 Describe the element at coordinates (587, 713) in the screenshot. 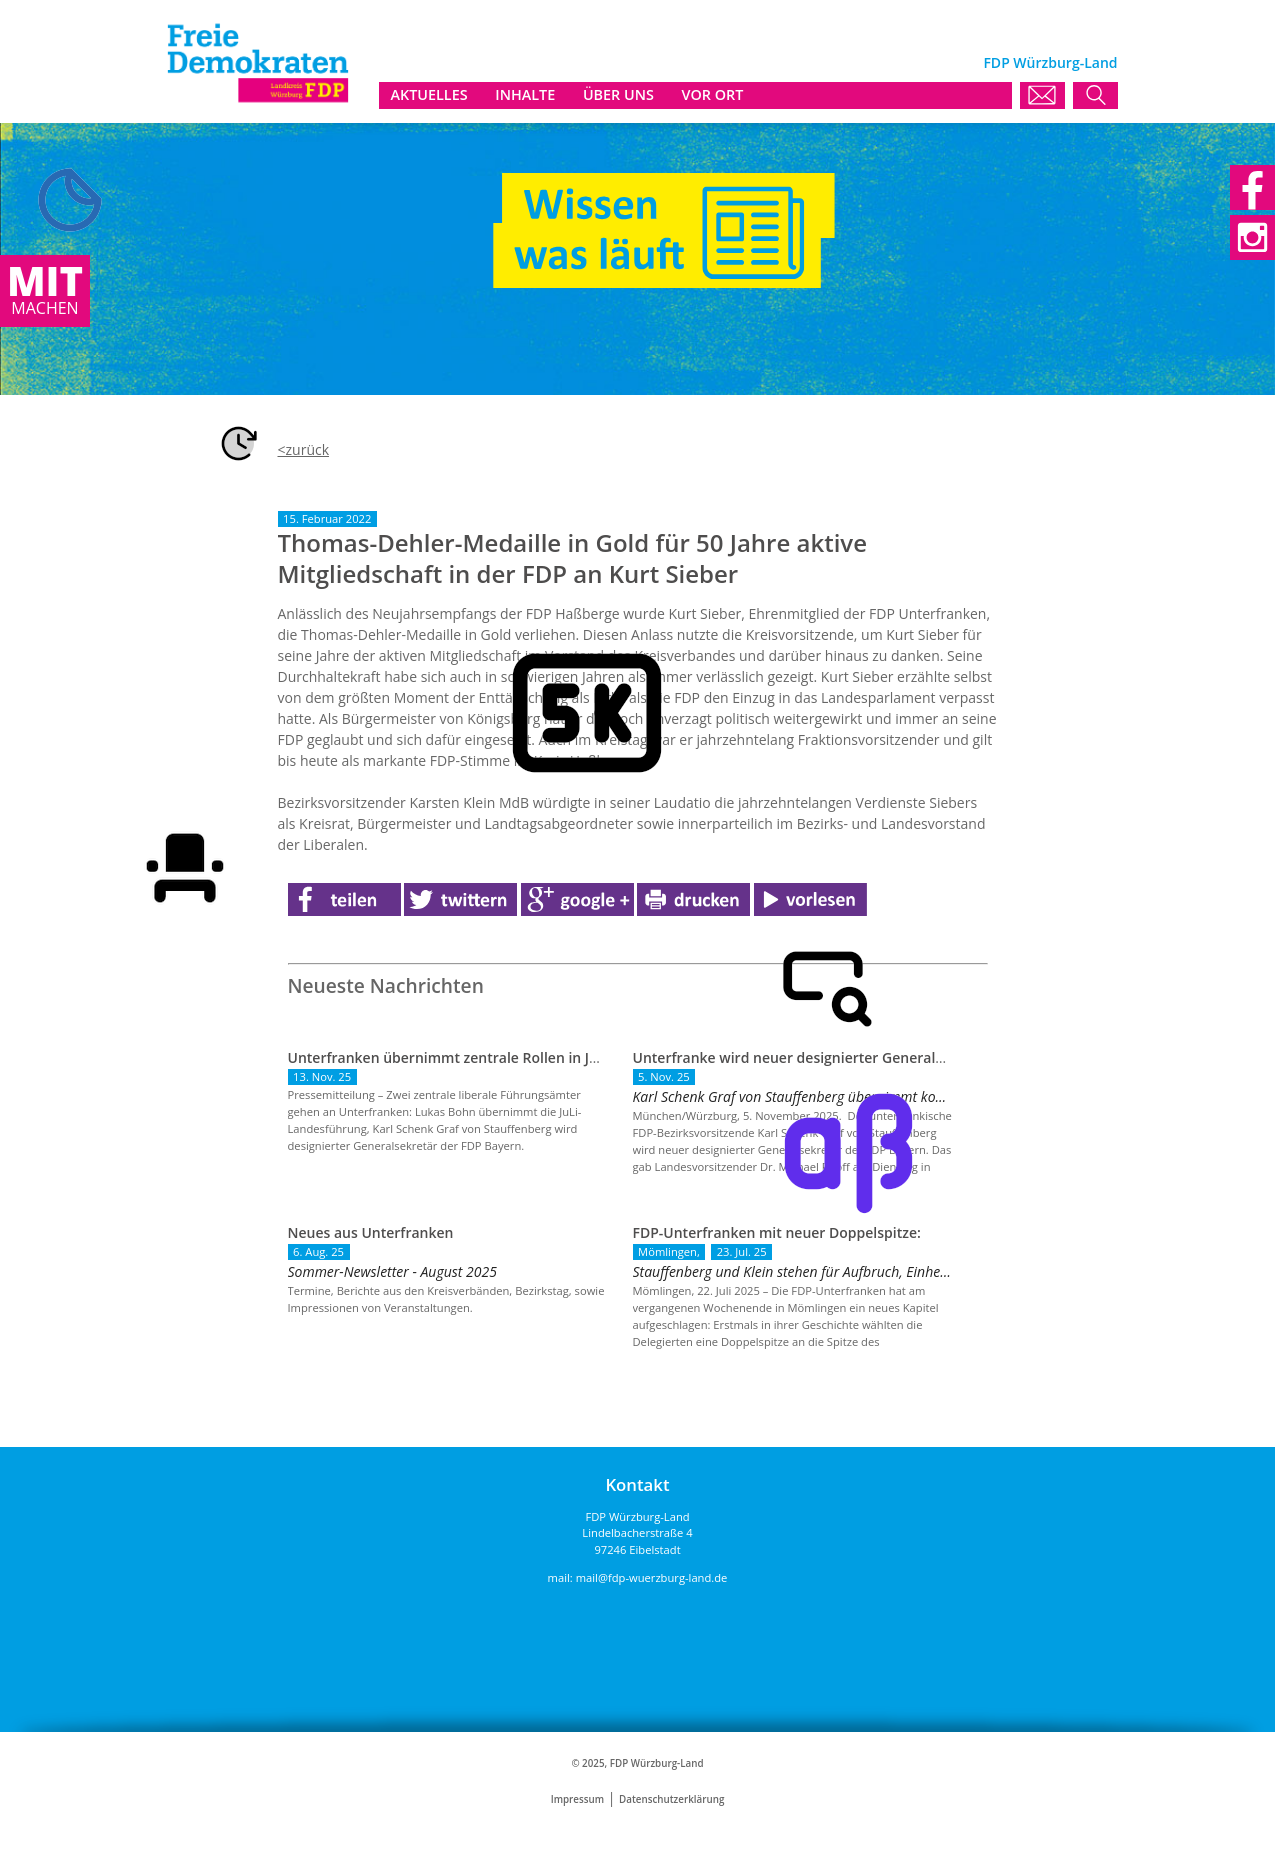

I see `indicates 5k video or image resolution` at that location.